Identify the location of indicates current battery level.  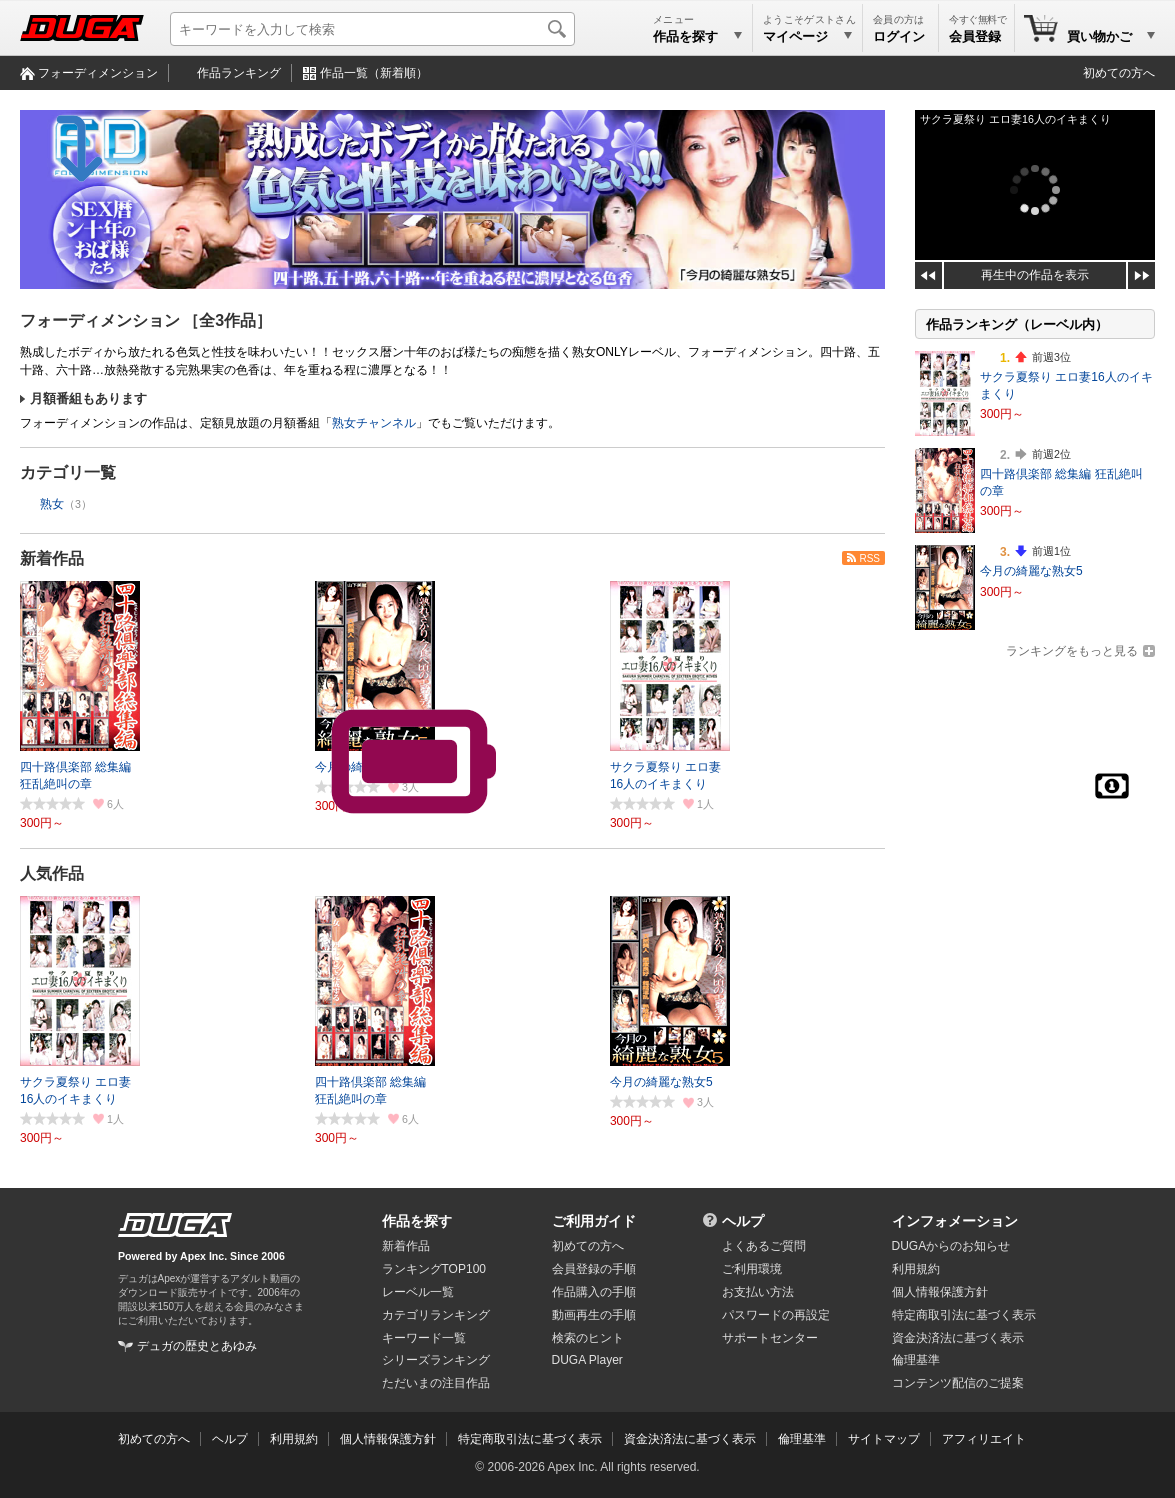
(409, 761).